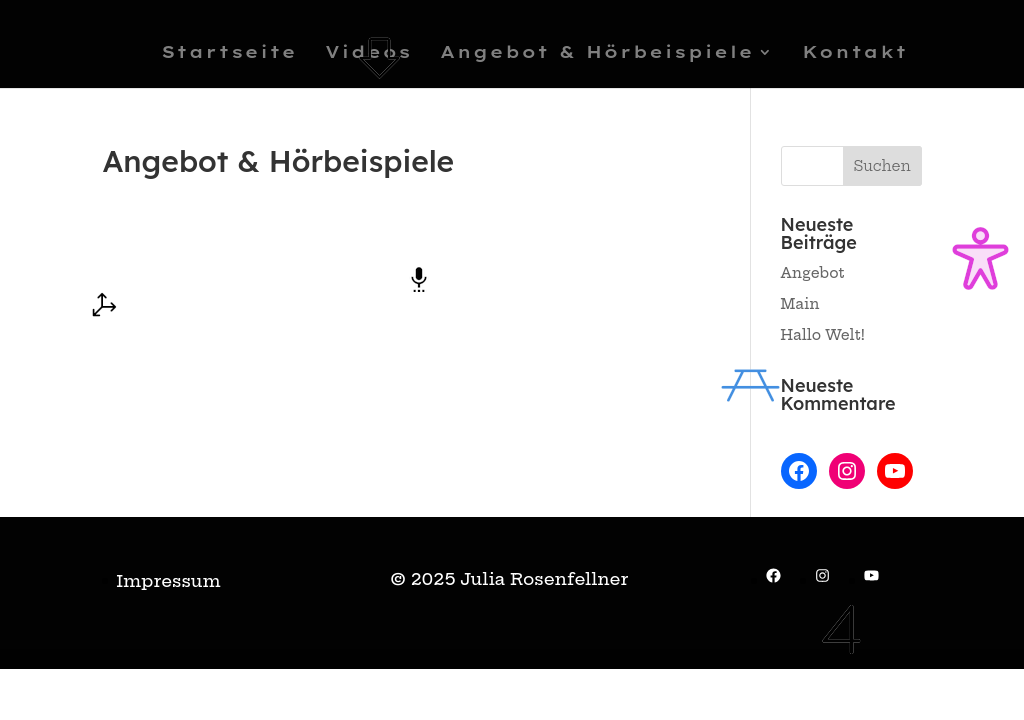 The height and width of the screenshot is (720, 1024). What do you see at coordinates (750, 385) in the screenshot?
I see `find nearby picnic areas or rest stops` at bounding box center [750, 385].